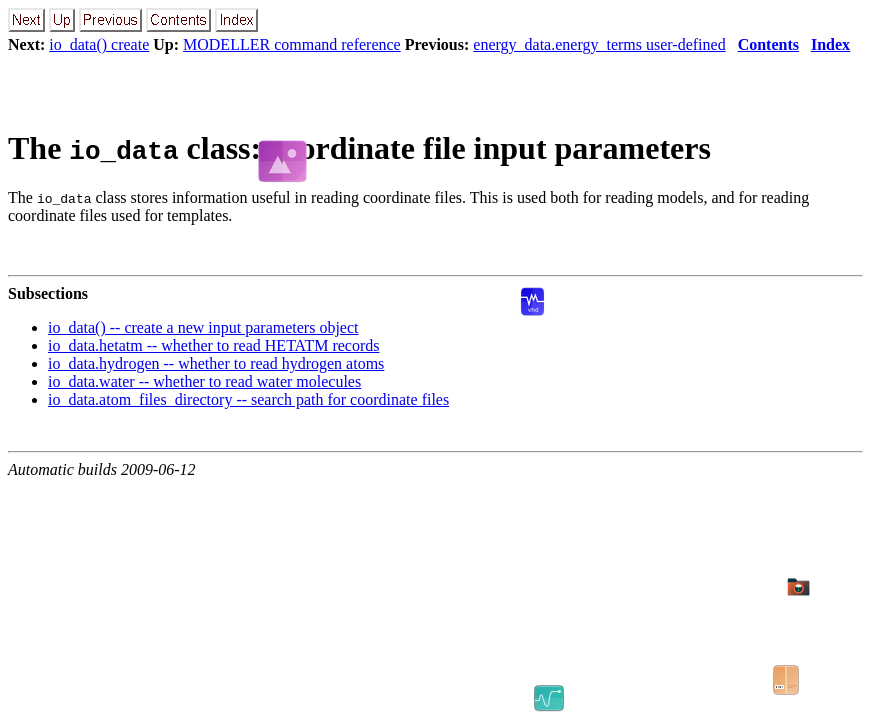 The width and height of the screenshot is (871, 720). What do you see at coordinates (798, 587) in the screenshot?
I see `open android 14 system folder` at bounding box center [798, 587].